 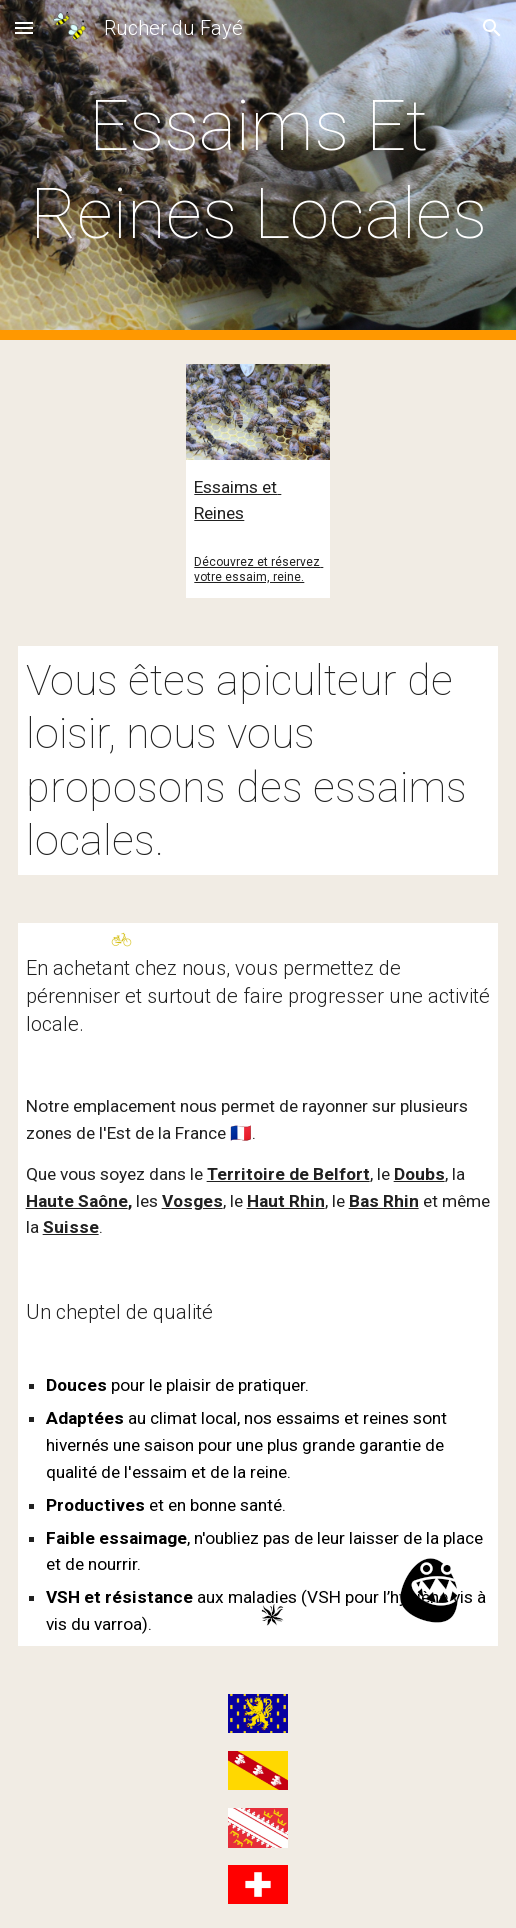 What do you see at coordinates (430, 1590) in the screenshot?
I see `indicates gluttony status effect or debuff` at bounding box center [430, 1590].